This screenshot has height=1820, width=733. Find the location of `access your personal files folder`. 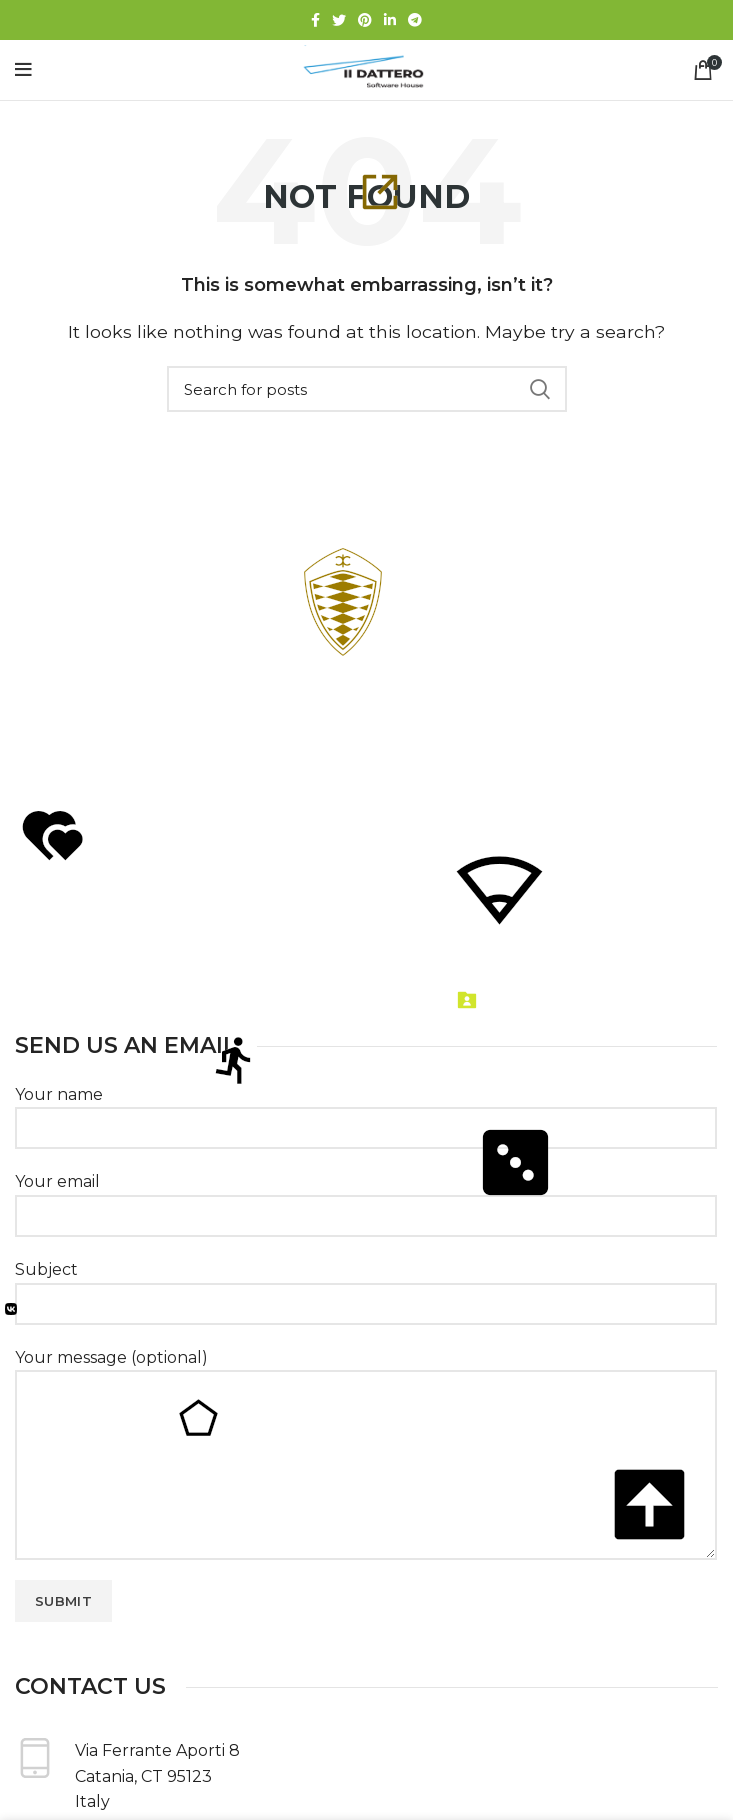

access your personal files folder is located at coordinates (467, 1000).